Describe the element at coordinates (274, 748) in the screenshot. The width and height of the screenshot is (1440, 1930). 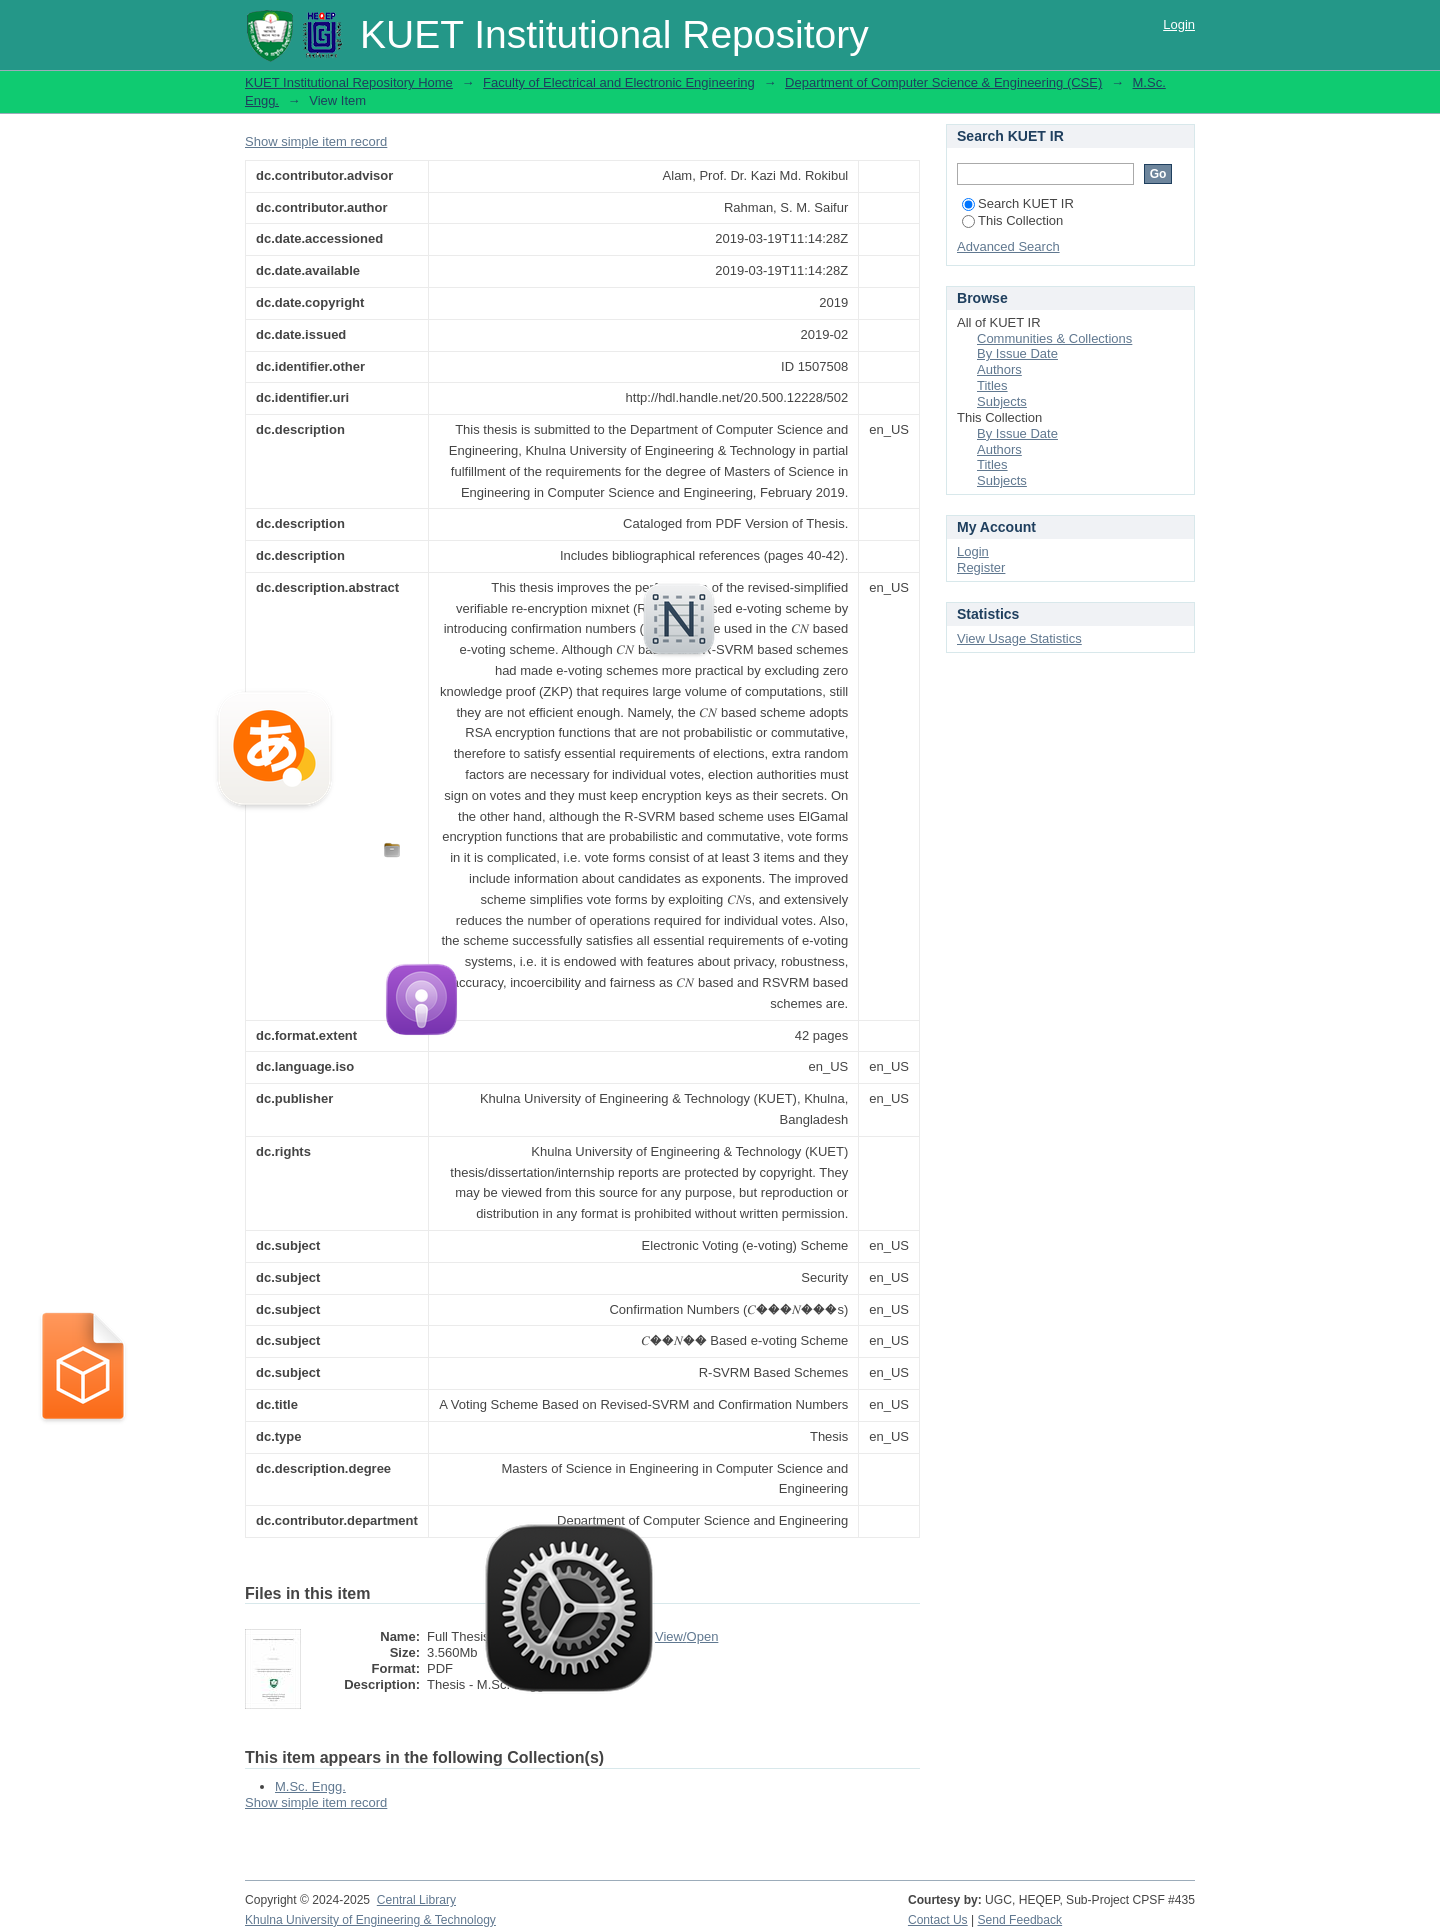
I see `open mozc japanese input method editor` at that location.